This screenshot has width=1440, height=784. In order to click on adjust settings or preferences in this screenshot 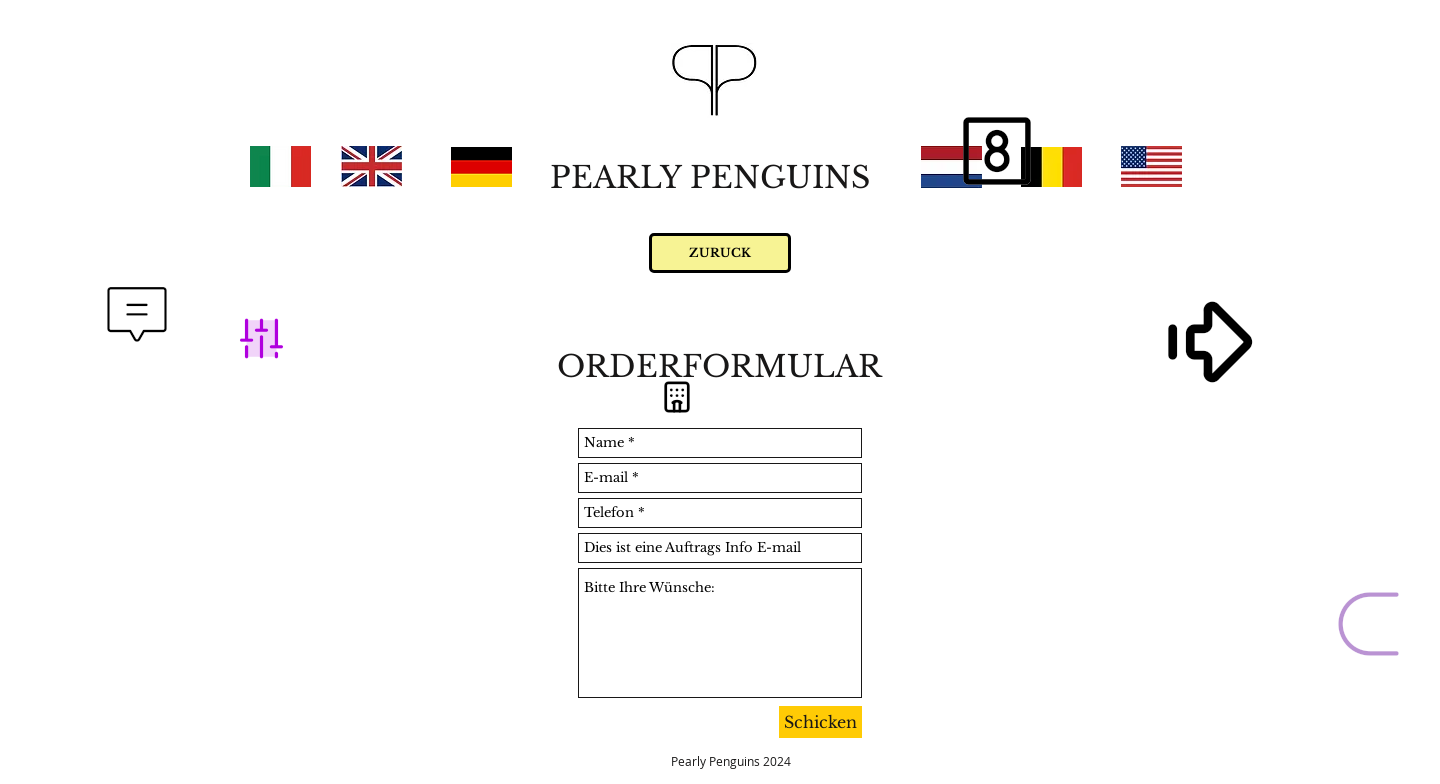, I will do `click(261, 338)`.